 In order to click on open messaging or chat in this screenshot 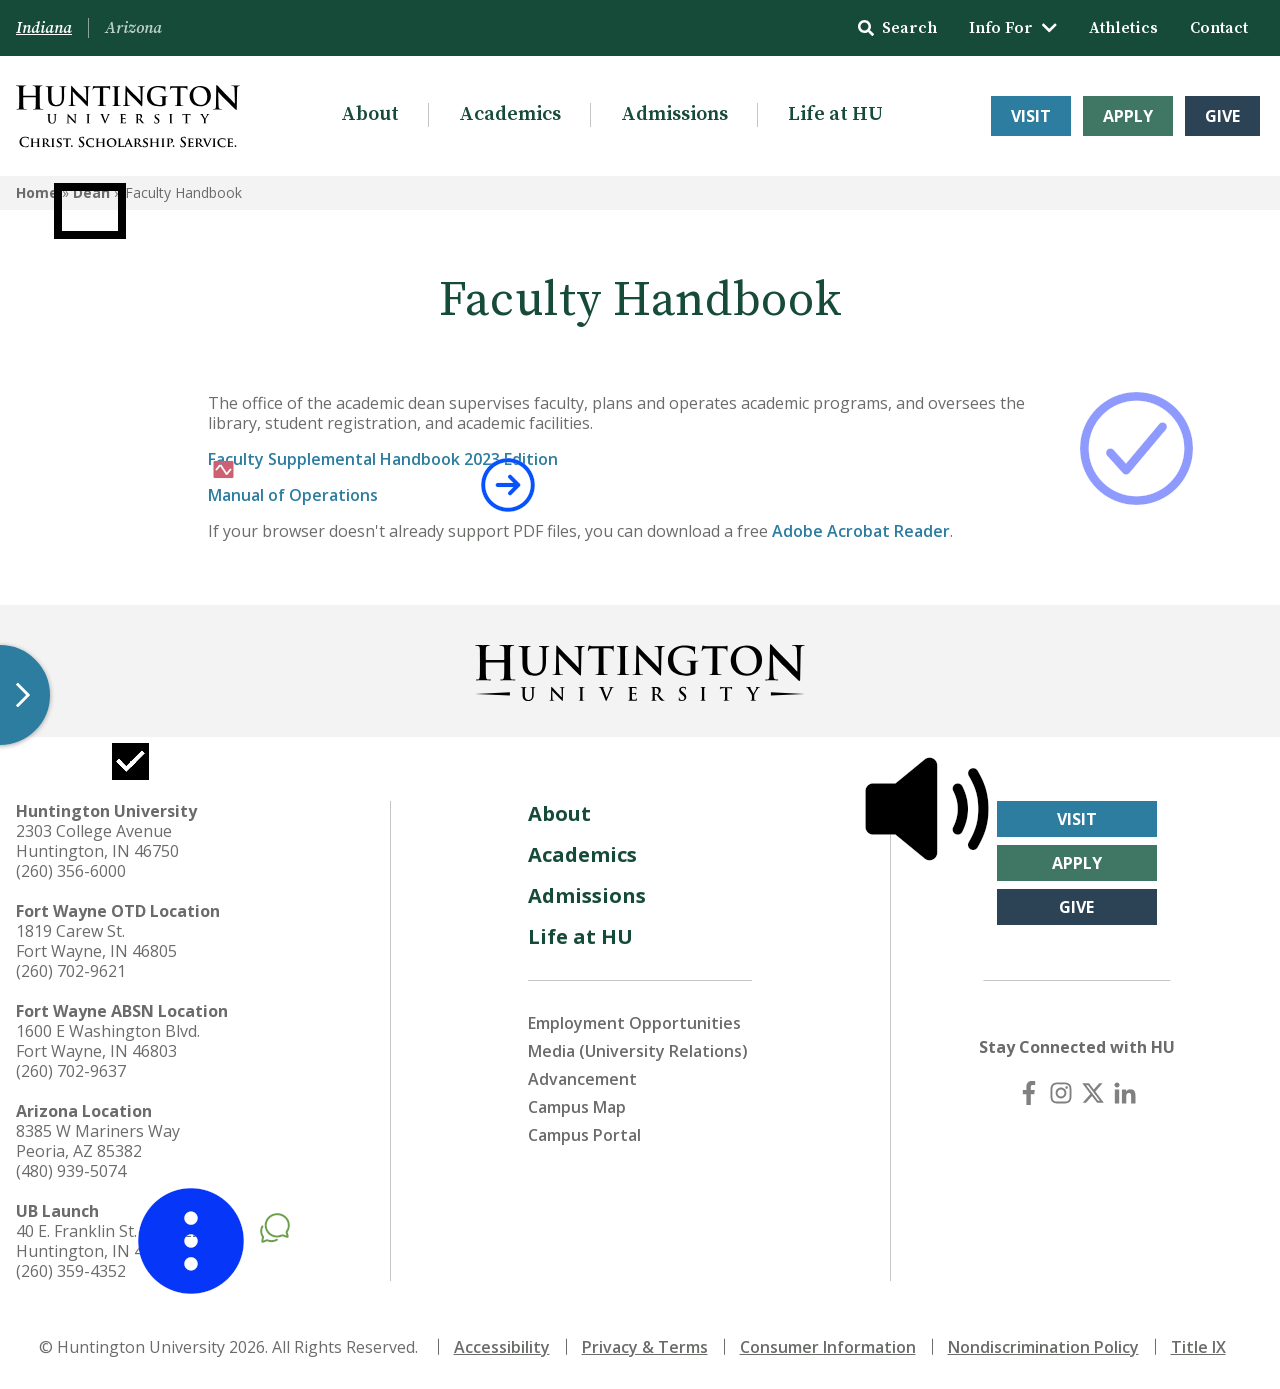, I will do `click(275, 1228)`.